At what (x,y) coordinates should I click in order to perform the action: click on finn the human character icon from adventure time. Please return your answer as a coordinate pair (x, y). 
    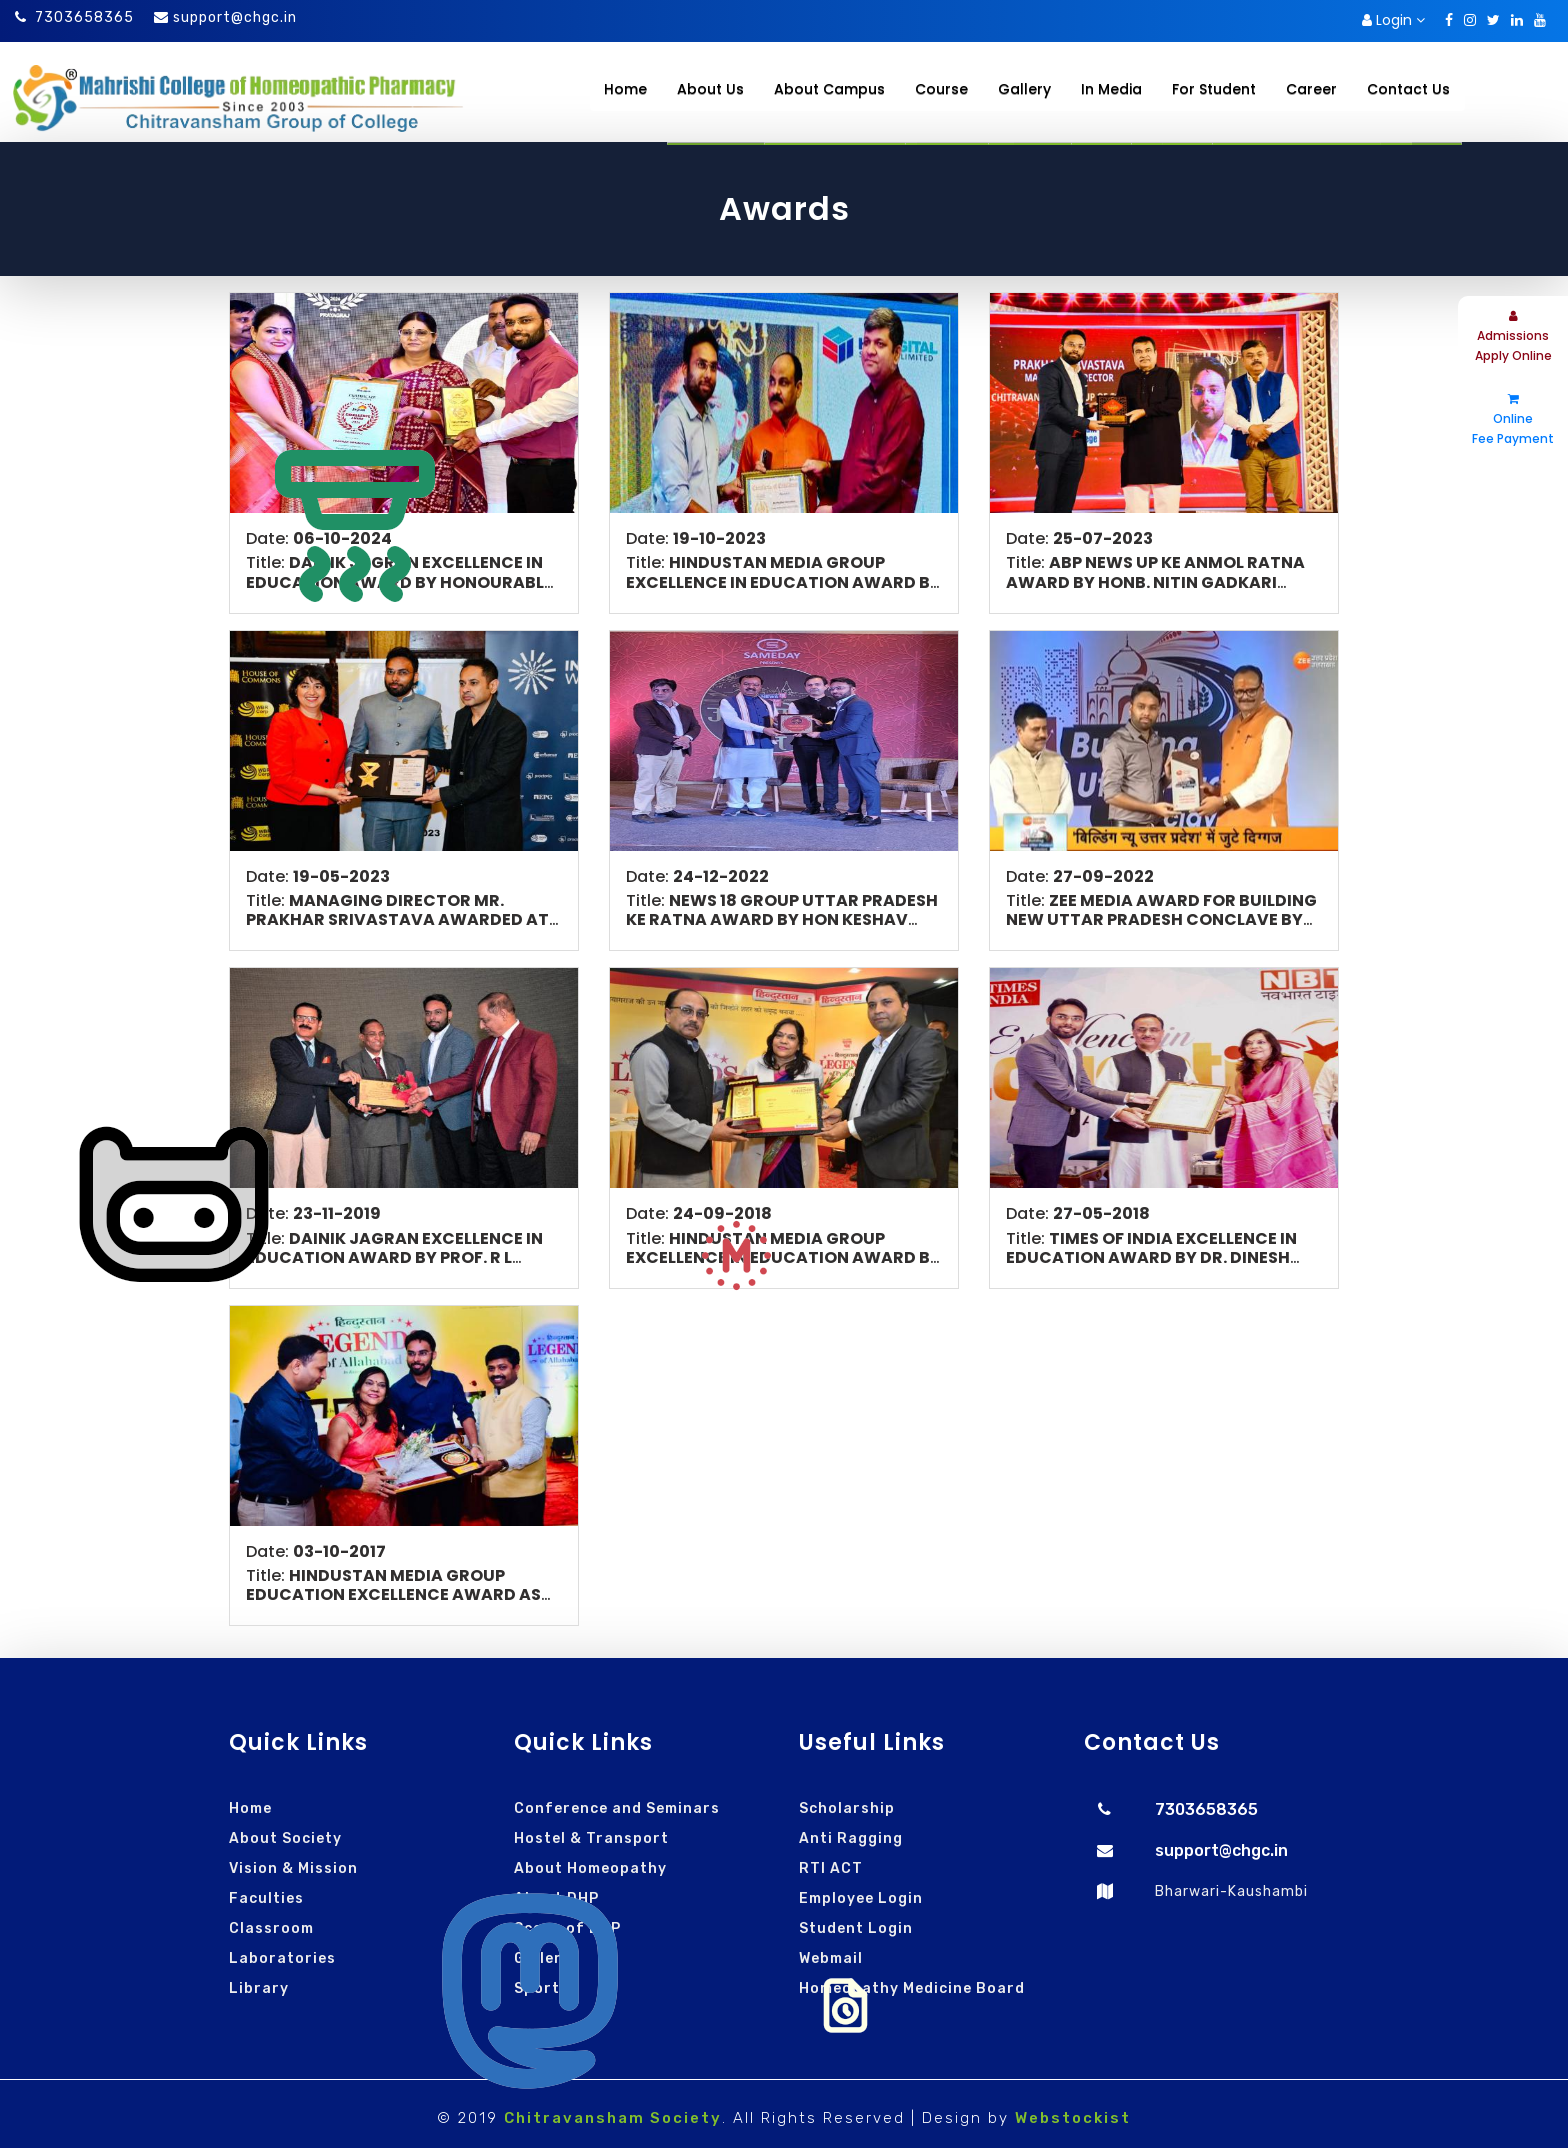
    Looking at the image, I should click on (174, 1201).